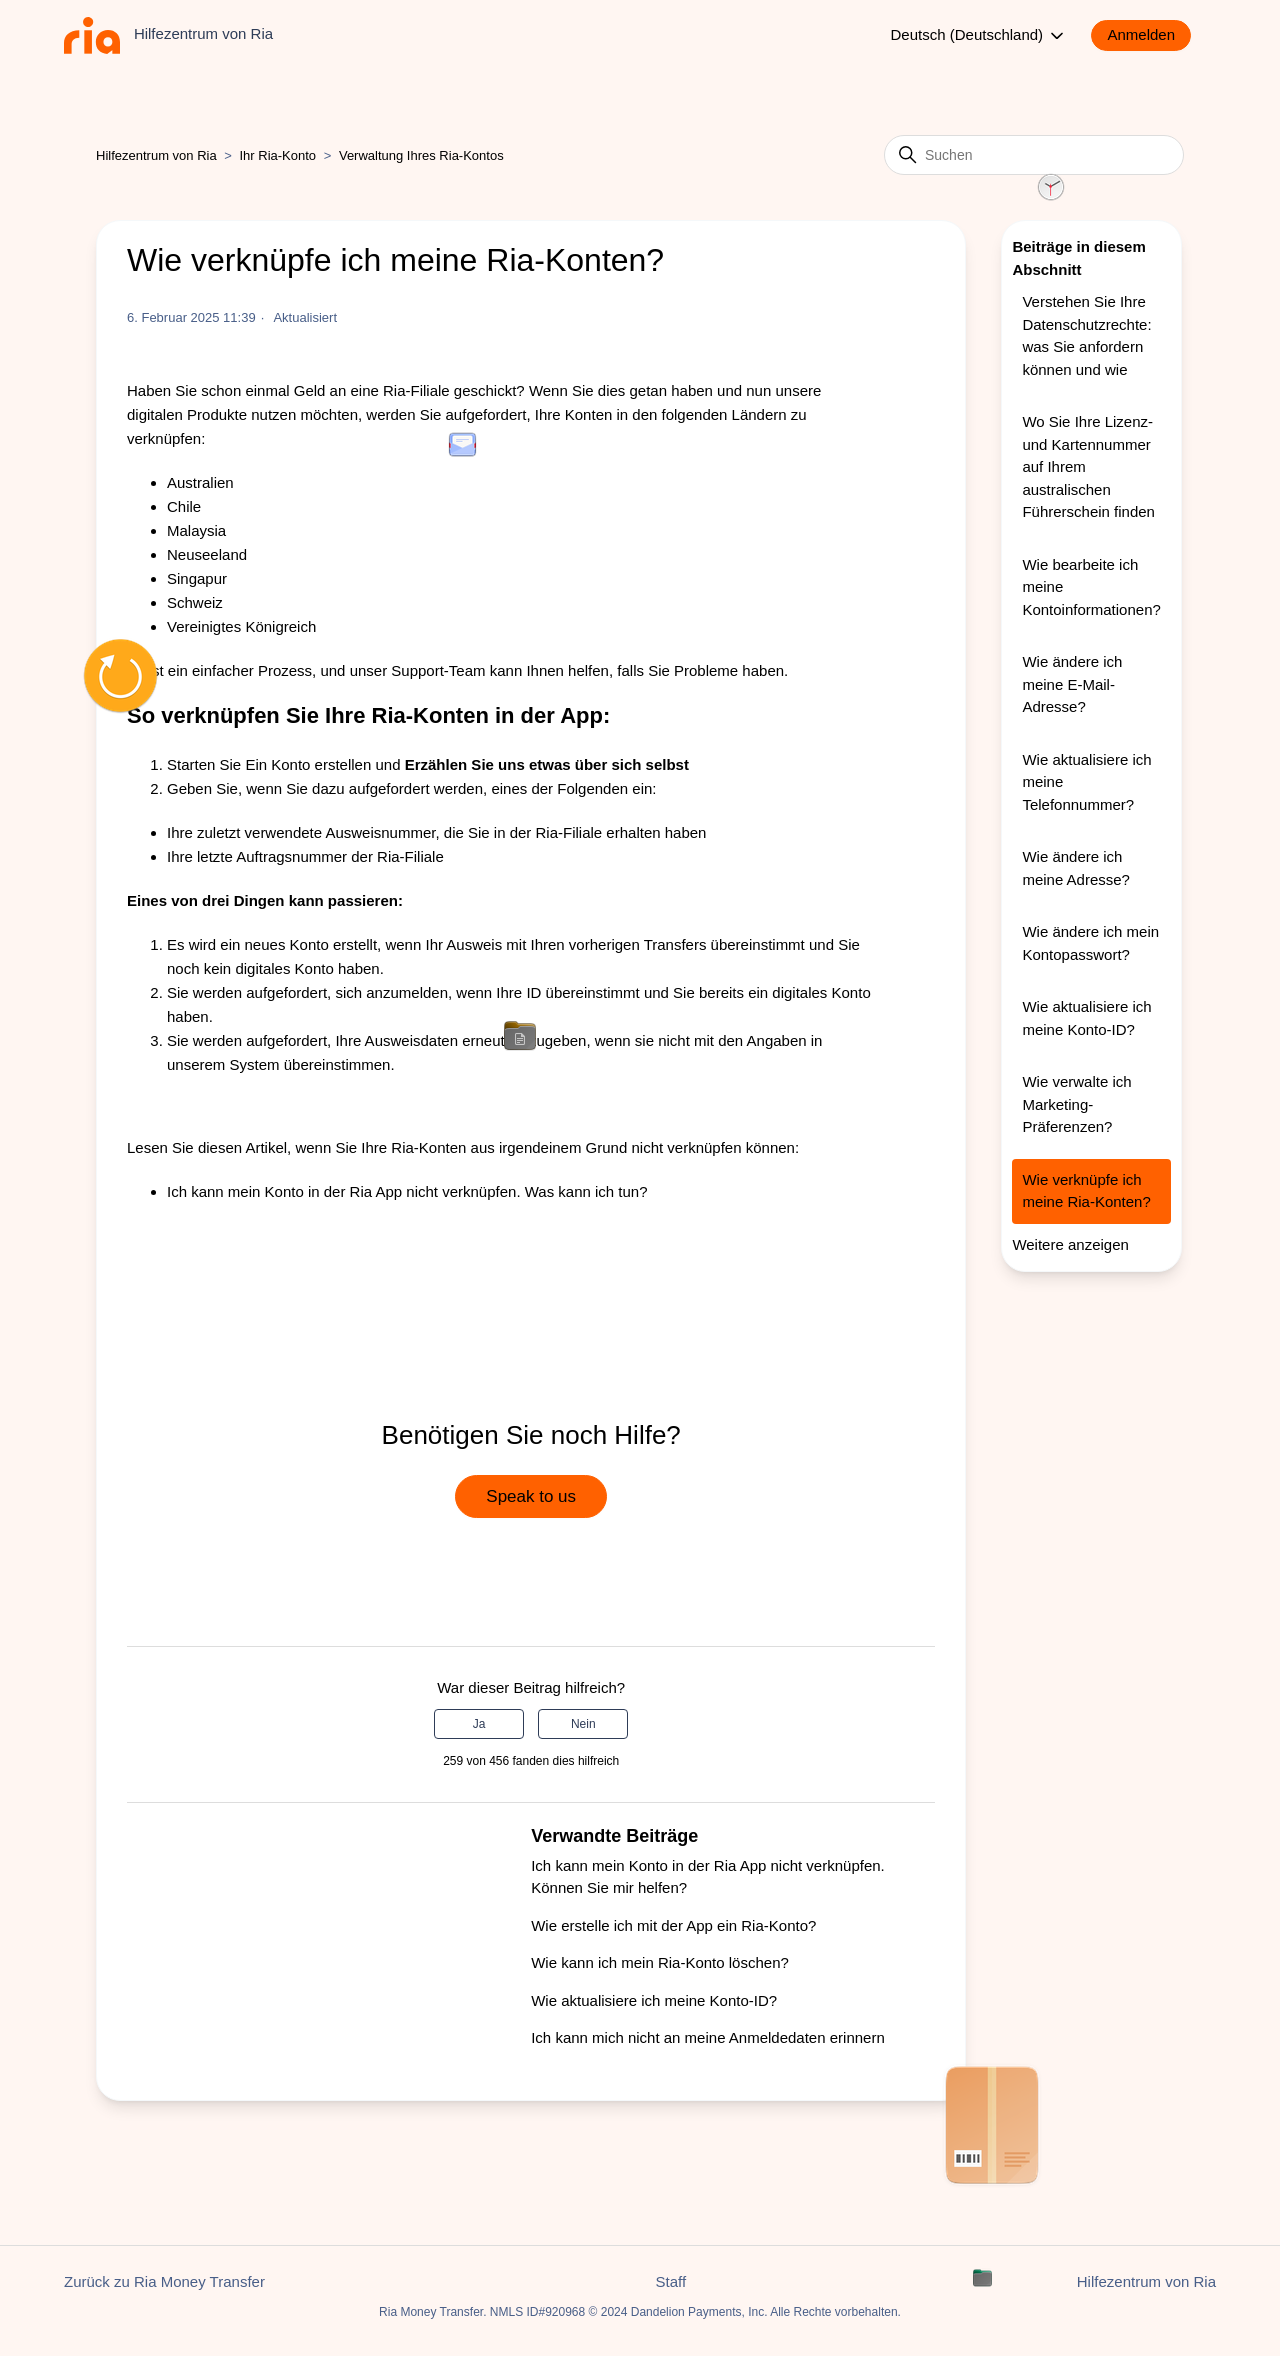 This screenshot has width=1280, height=2356. What do you see at coordinates (982, 2277) in the screenshot?
I see `open a folder or directory` at bounding box center [982, 2277].